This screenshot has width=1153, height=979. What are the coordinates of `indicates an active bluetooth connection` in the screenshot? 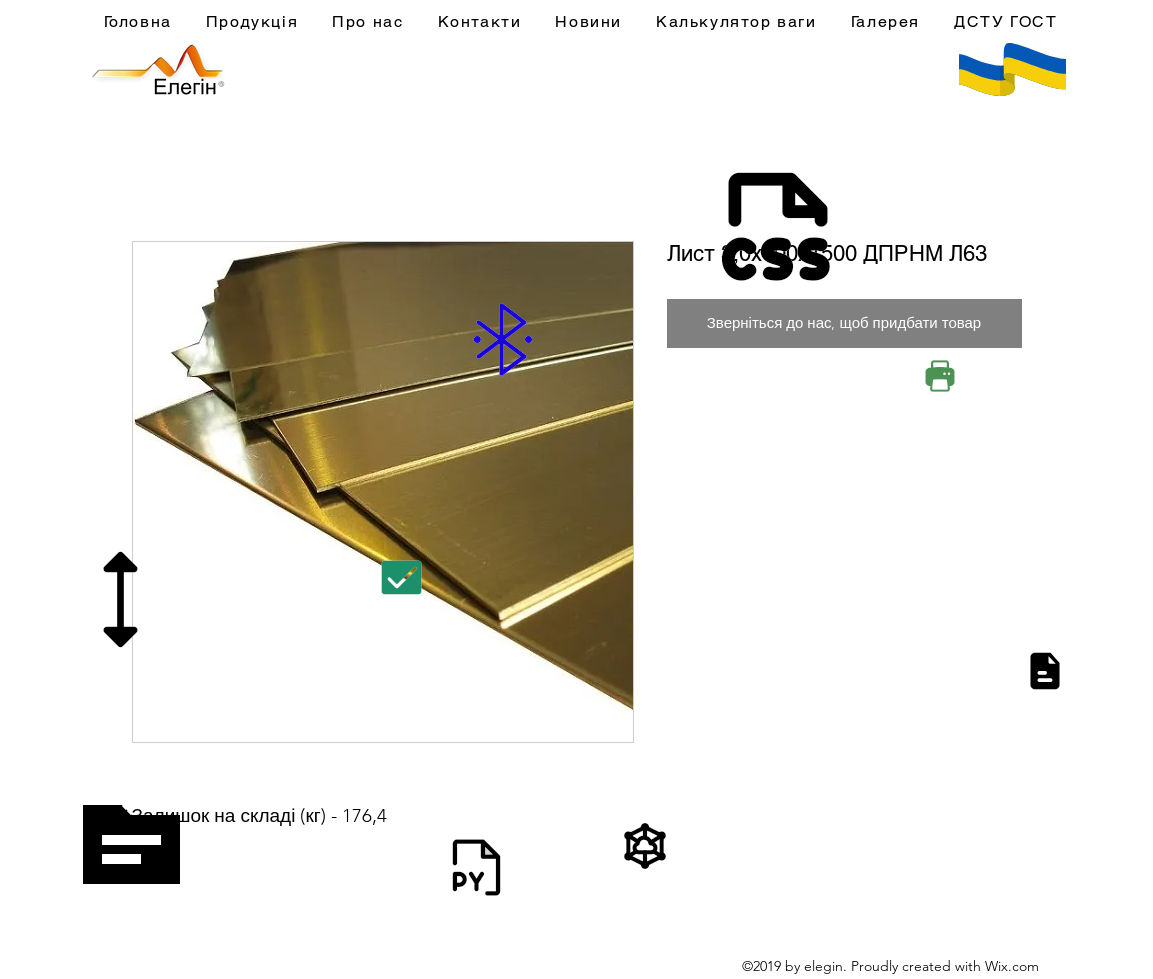 It's located at (501, 339).